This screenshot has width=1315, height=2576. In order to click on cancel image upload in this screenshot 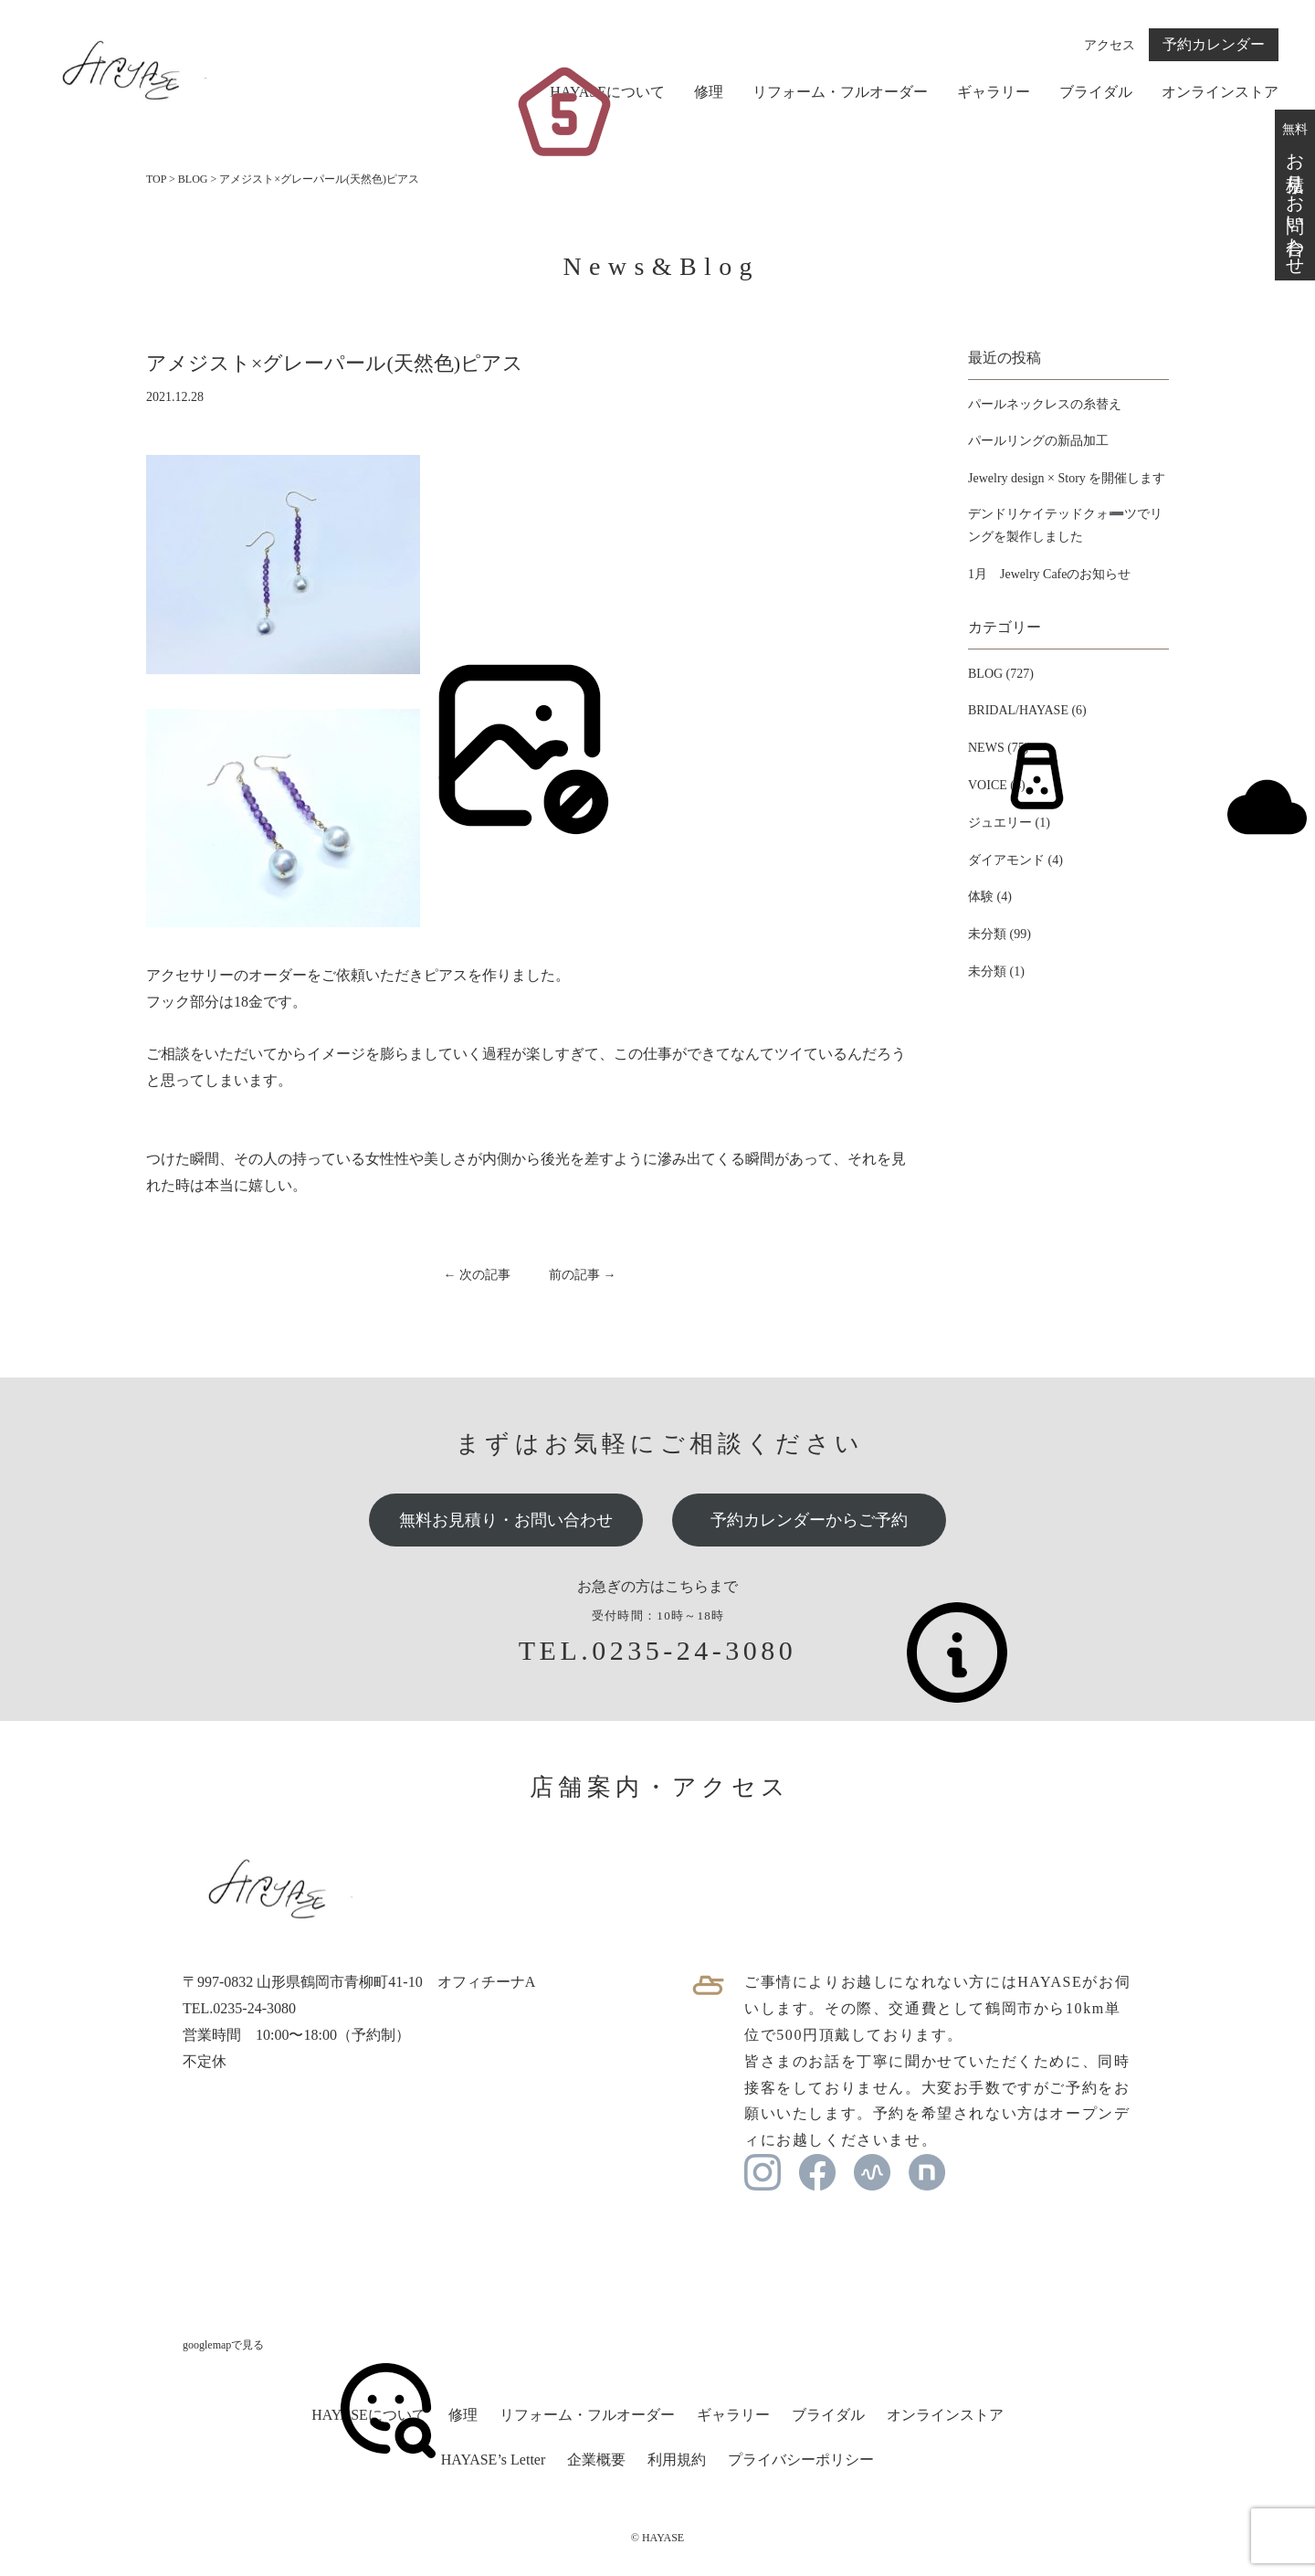, I will do `click(520, 745)`.